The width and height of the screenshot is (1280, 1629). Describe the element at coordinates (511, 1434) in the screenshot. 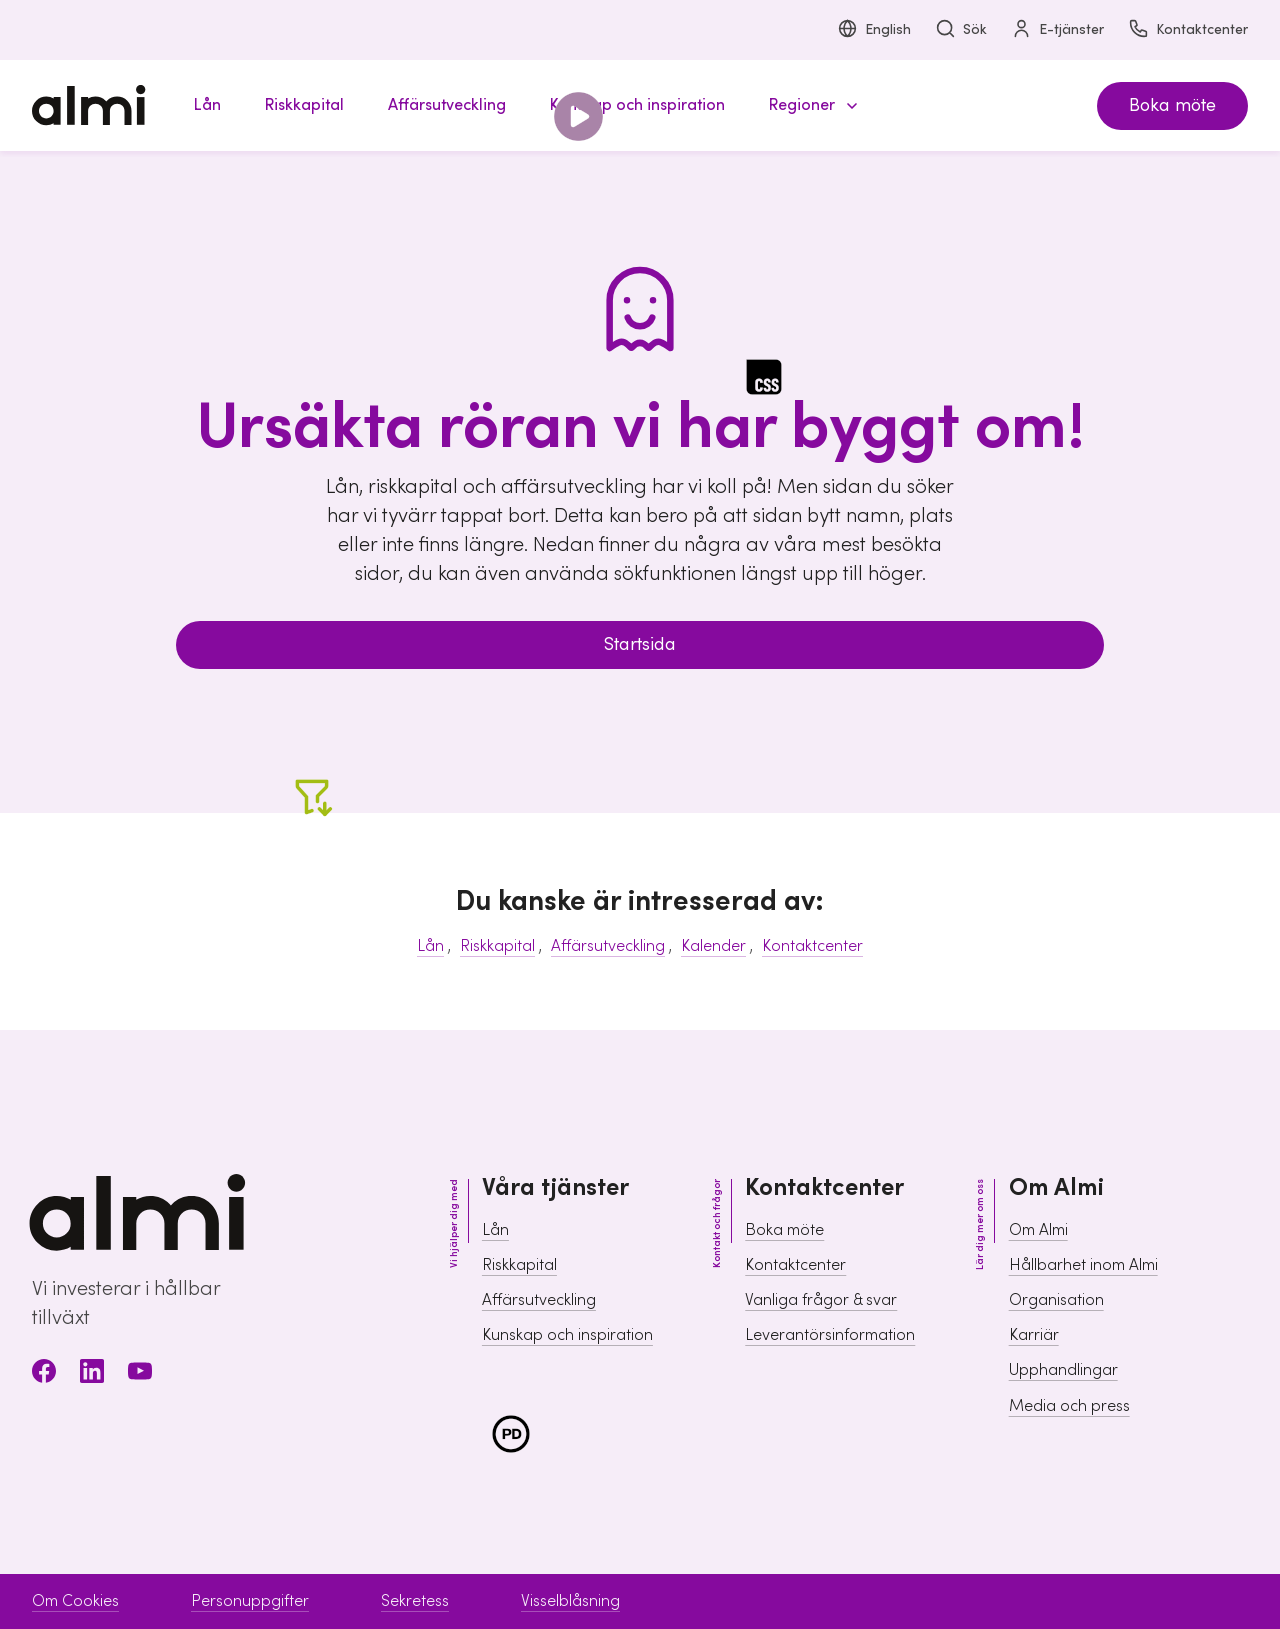

I see `indicates public domain content` at that location.